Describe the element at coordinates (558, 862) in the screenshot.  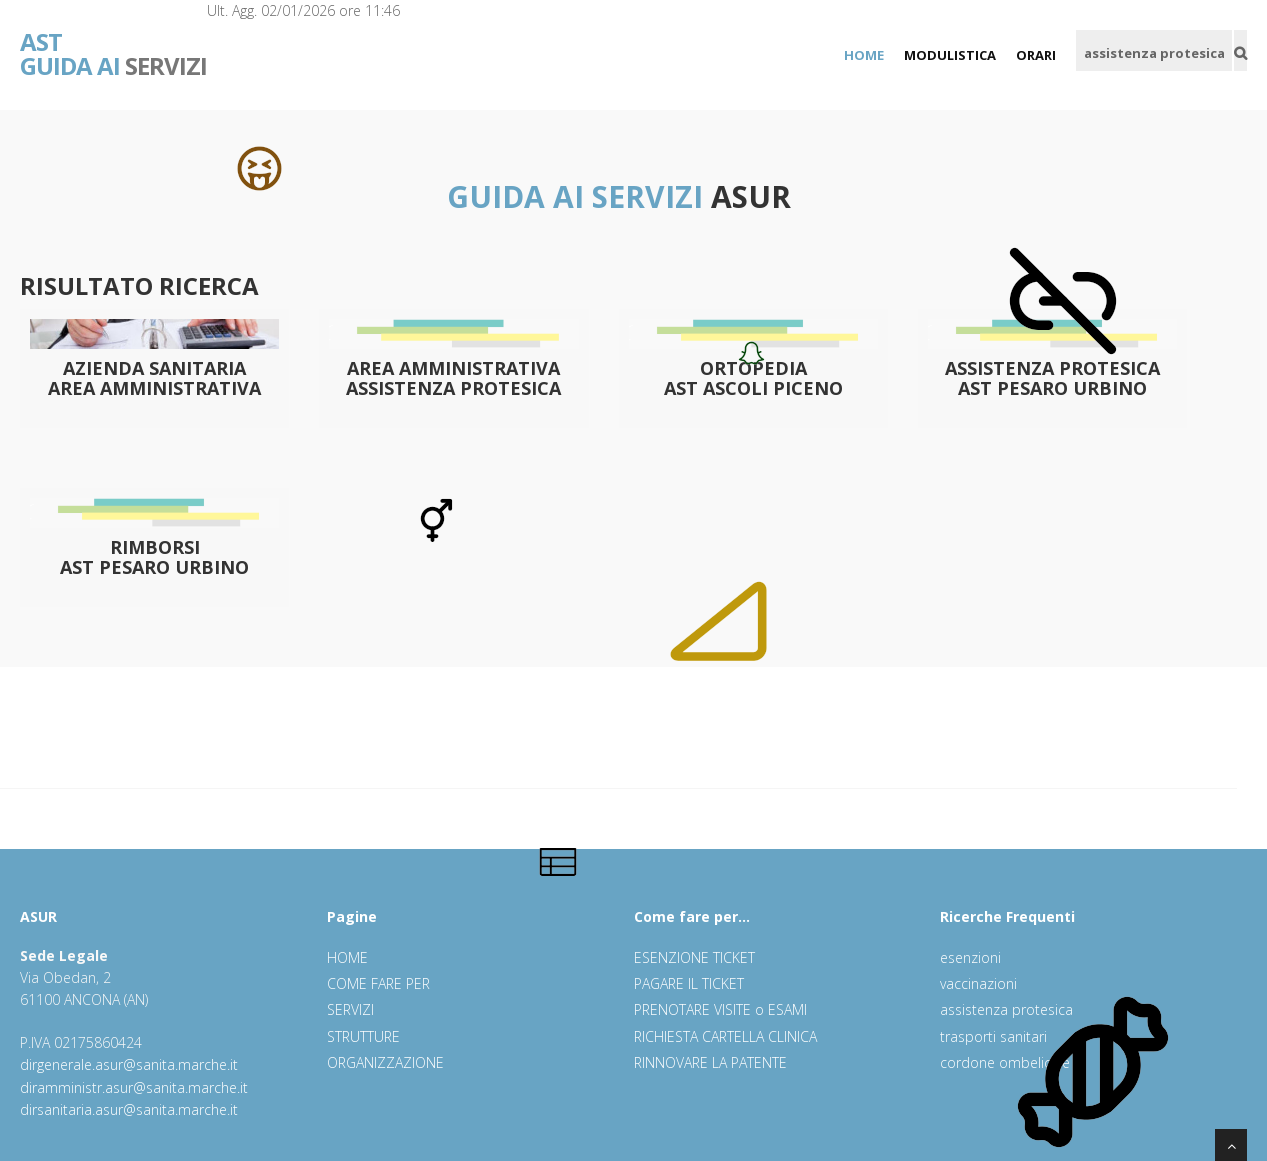
I see `view data in table format` at that location.